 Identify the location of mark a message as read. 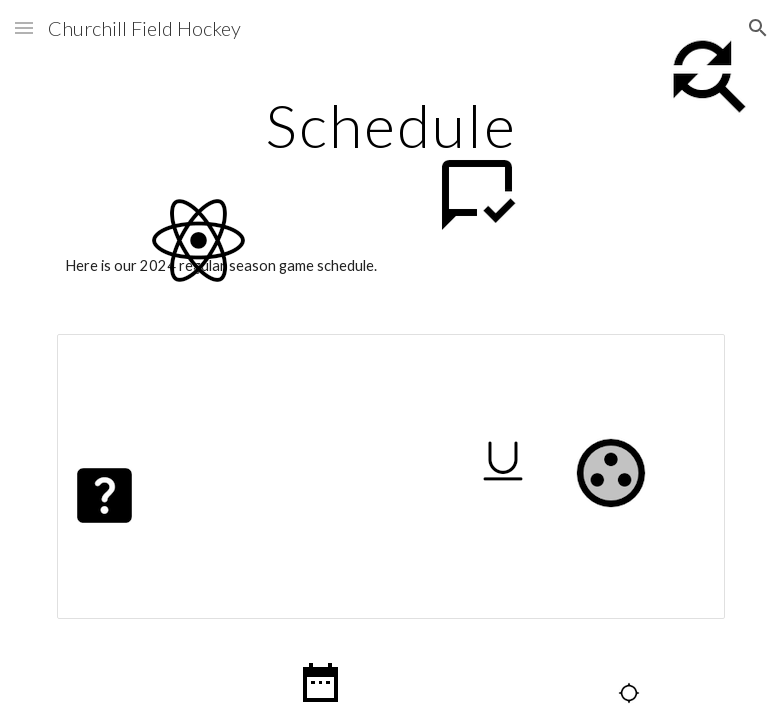
(477, 195).